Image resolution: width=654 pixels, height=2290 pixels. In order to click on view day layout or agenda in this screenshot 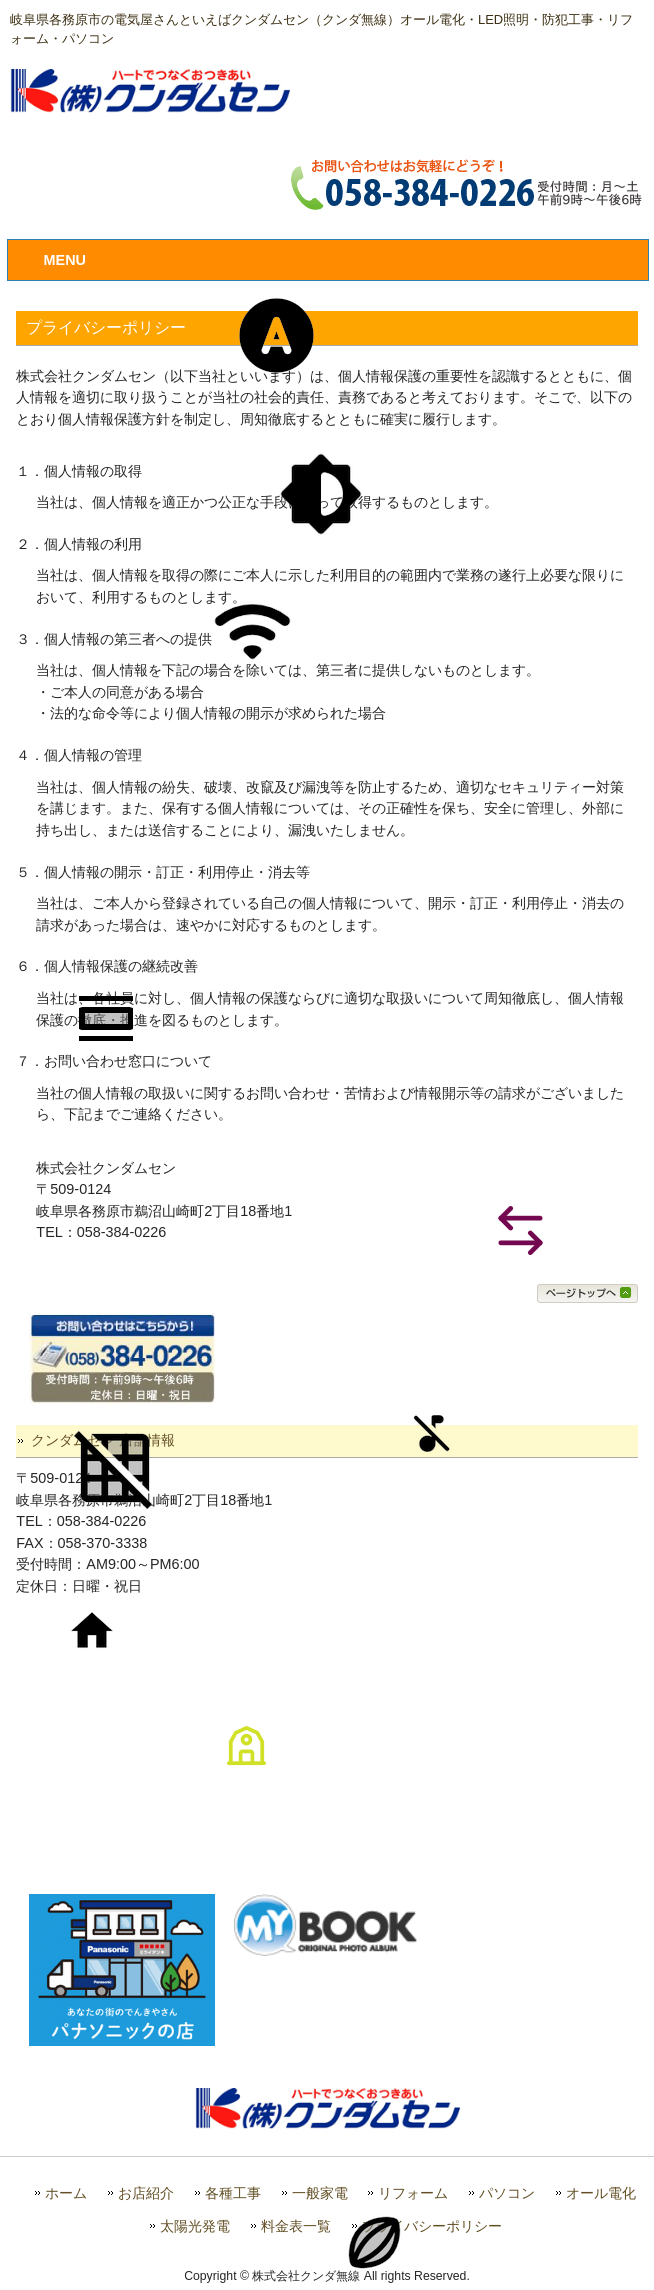, I will do `click(107, 1018)`.